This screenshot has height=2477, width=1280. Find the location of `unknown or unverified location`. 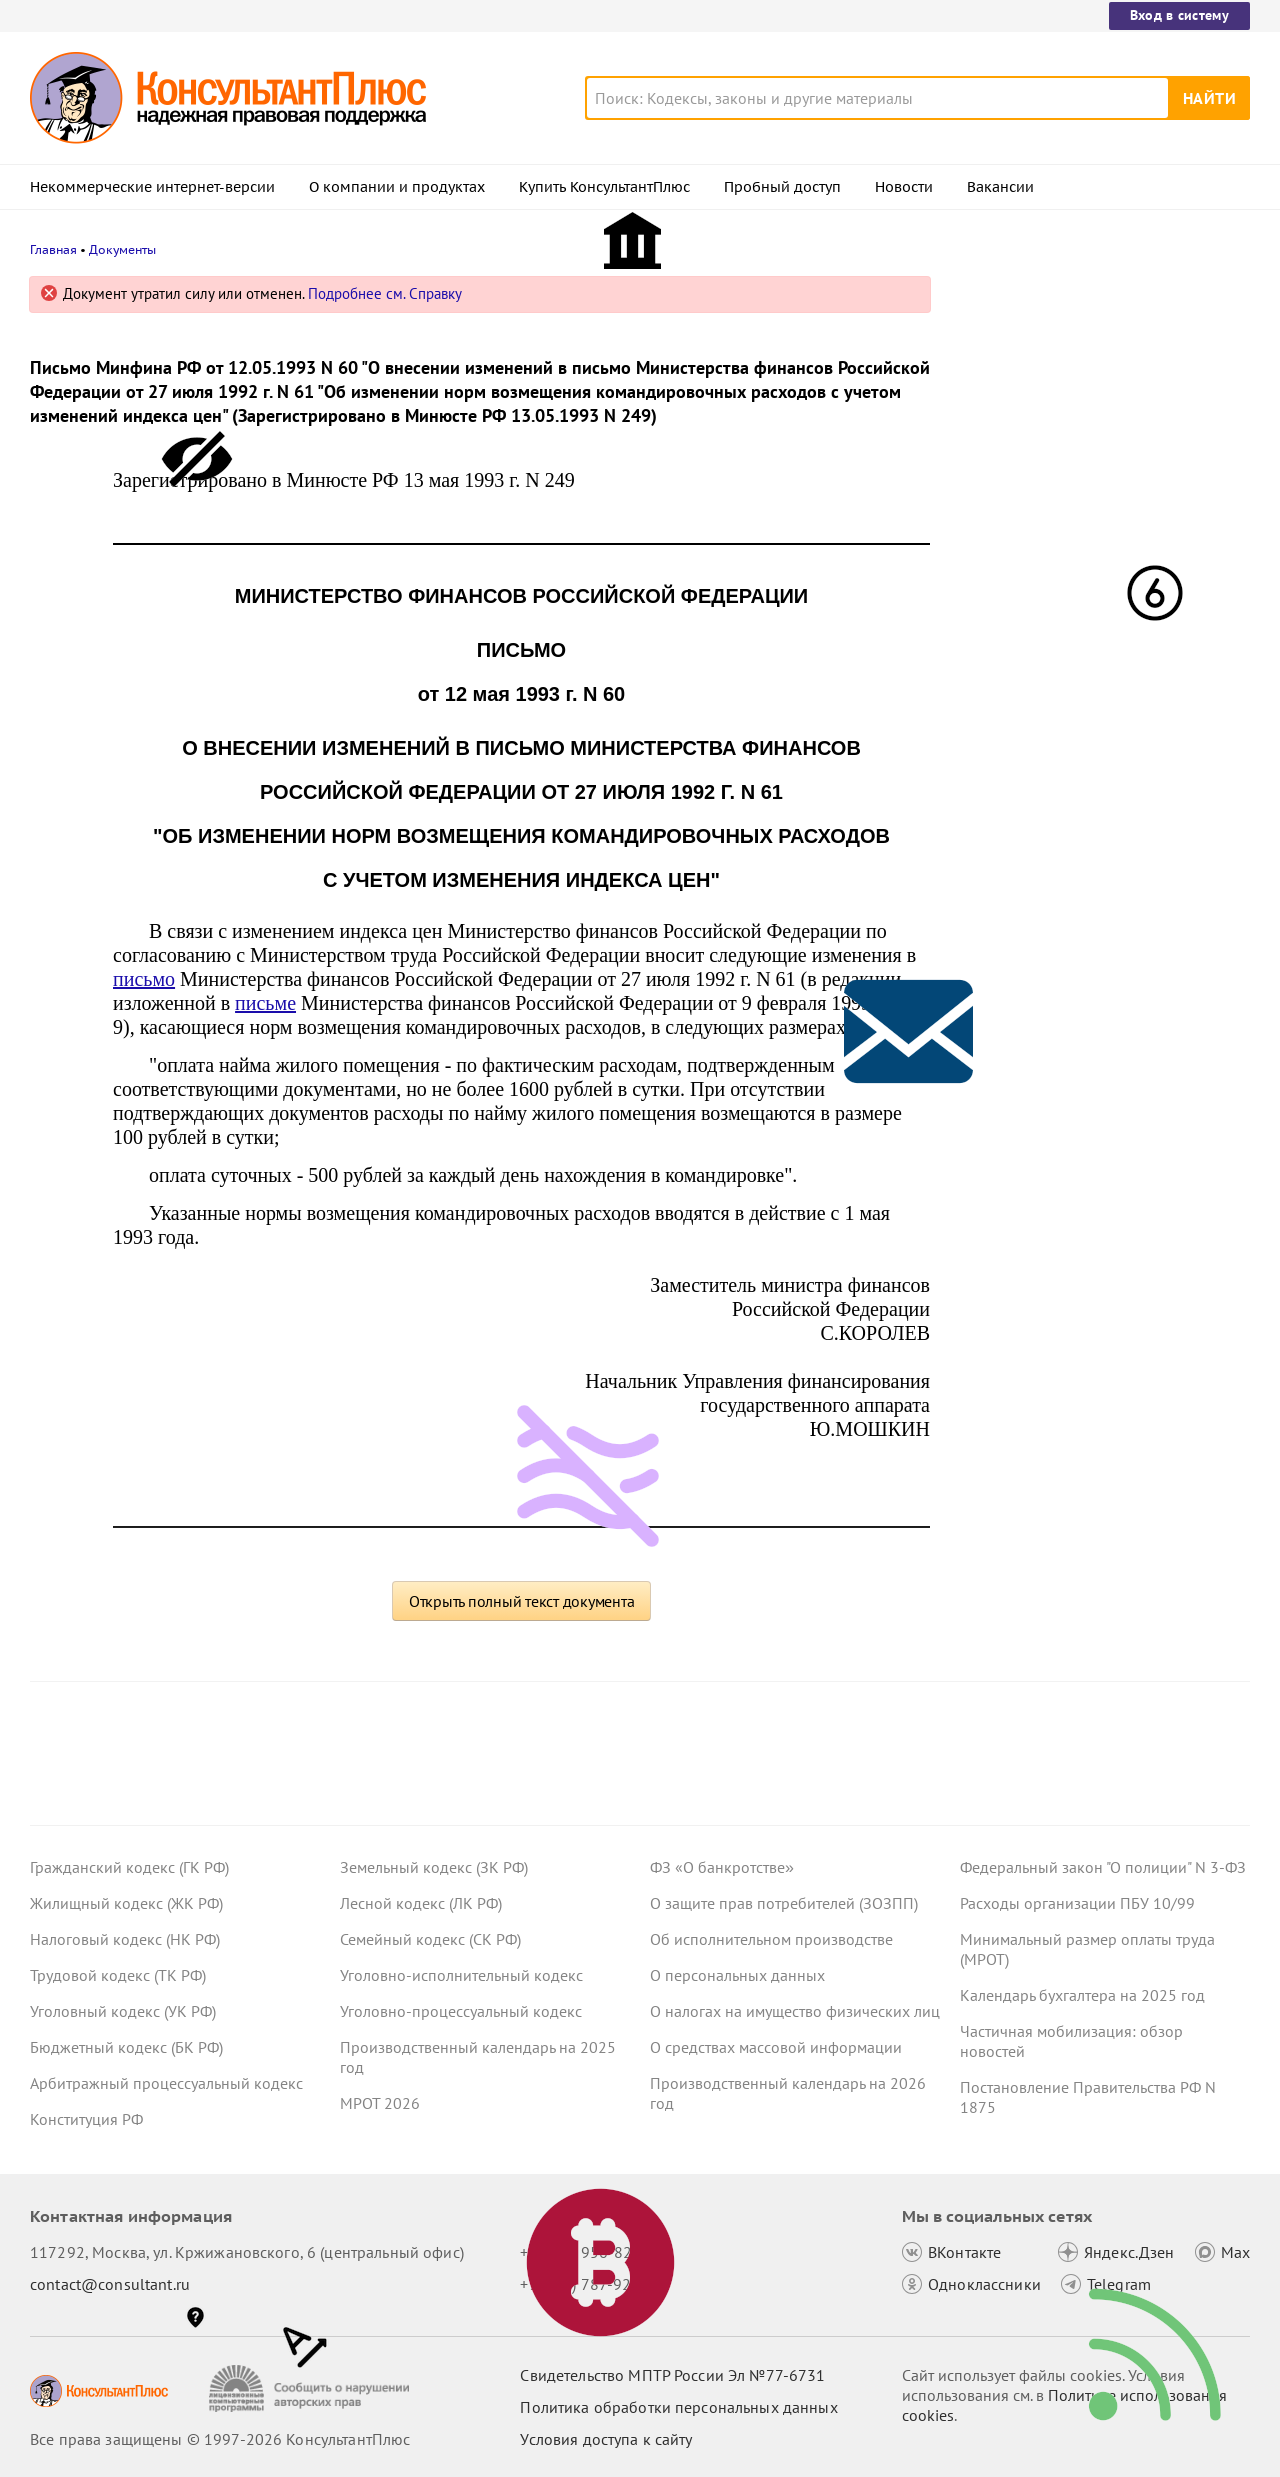

unknown or unverified location is located at coordinates (195, 2317).